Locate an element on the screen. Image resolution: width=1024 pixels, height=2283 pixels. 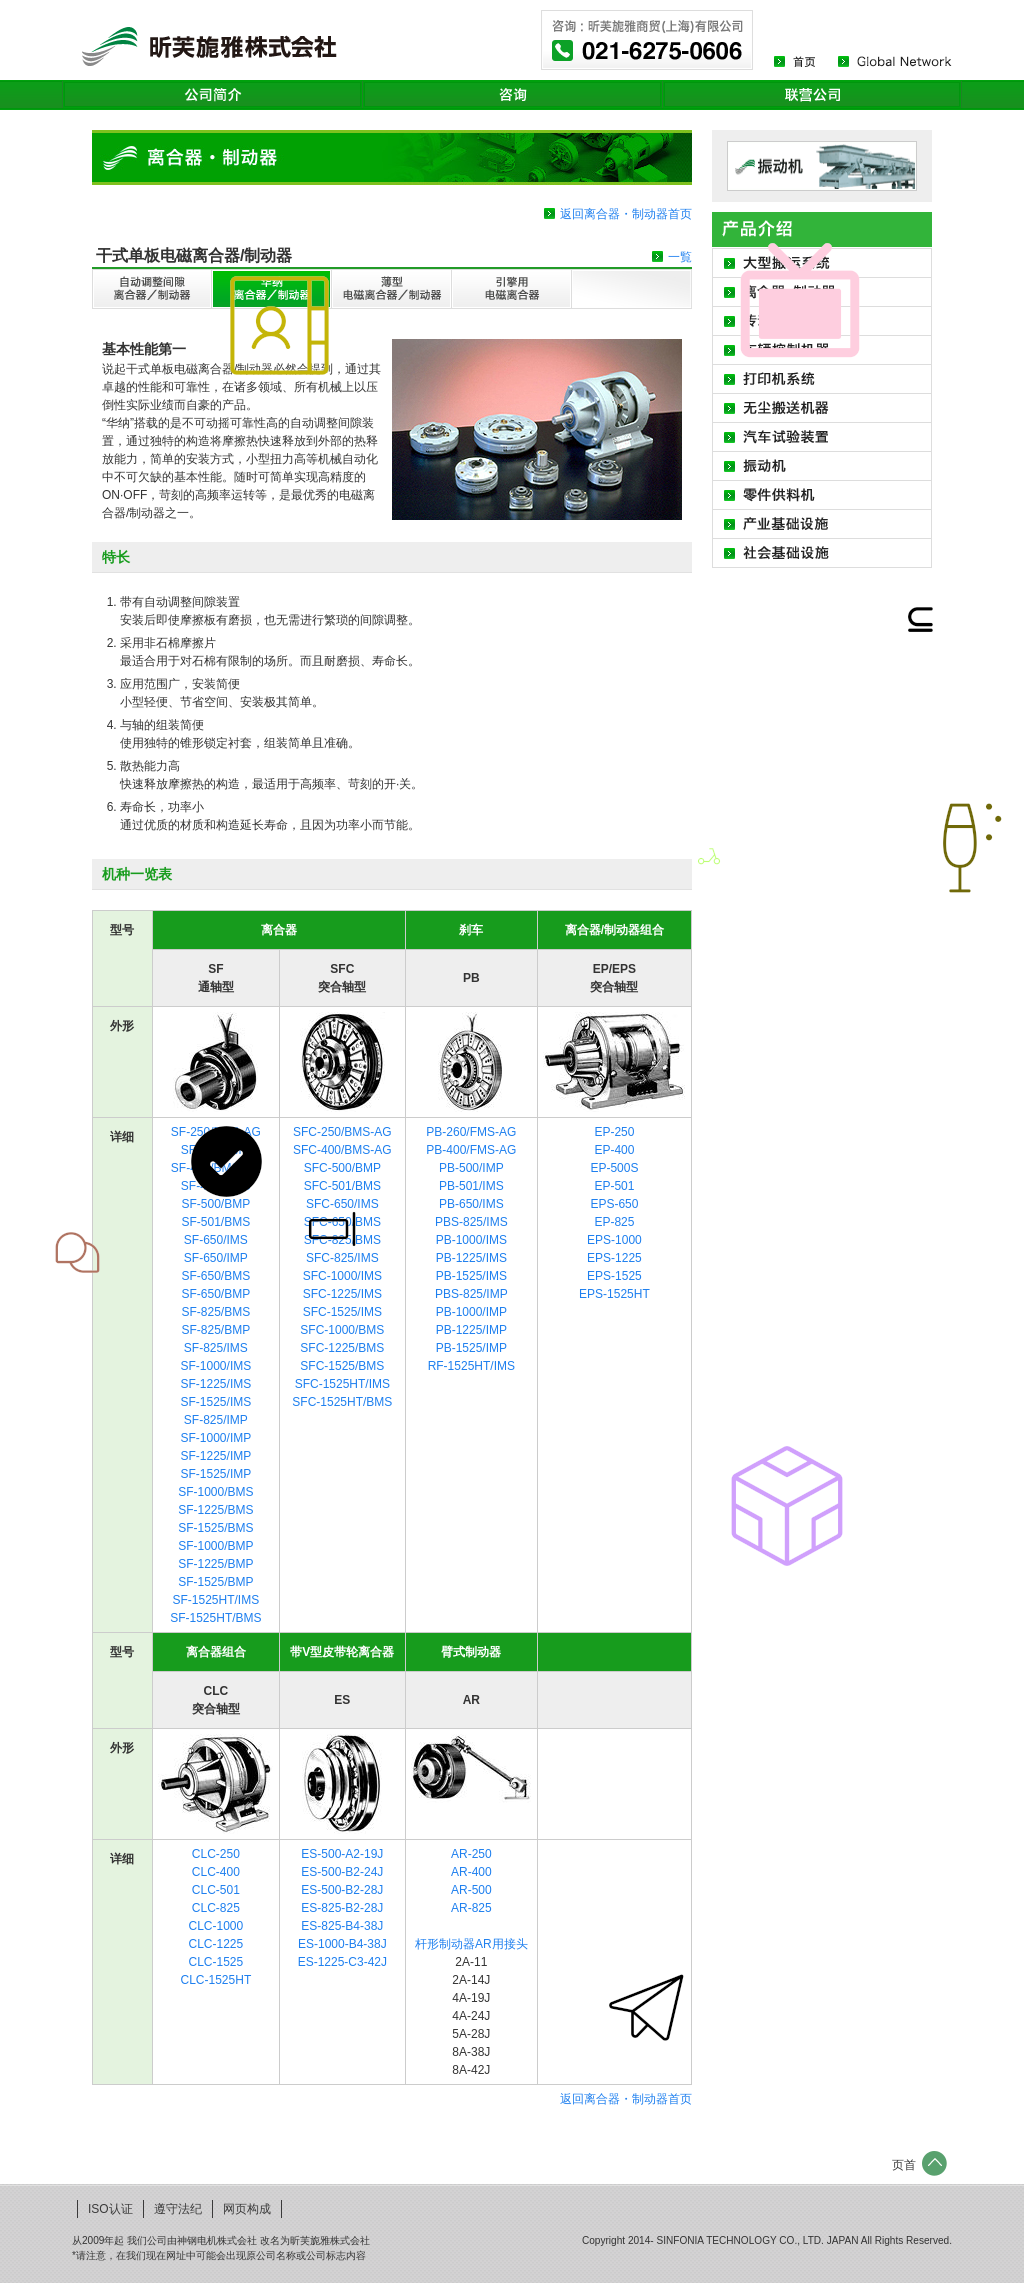
select scooter as transportation mode is located at coordinates (709, 857).